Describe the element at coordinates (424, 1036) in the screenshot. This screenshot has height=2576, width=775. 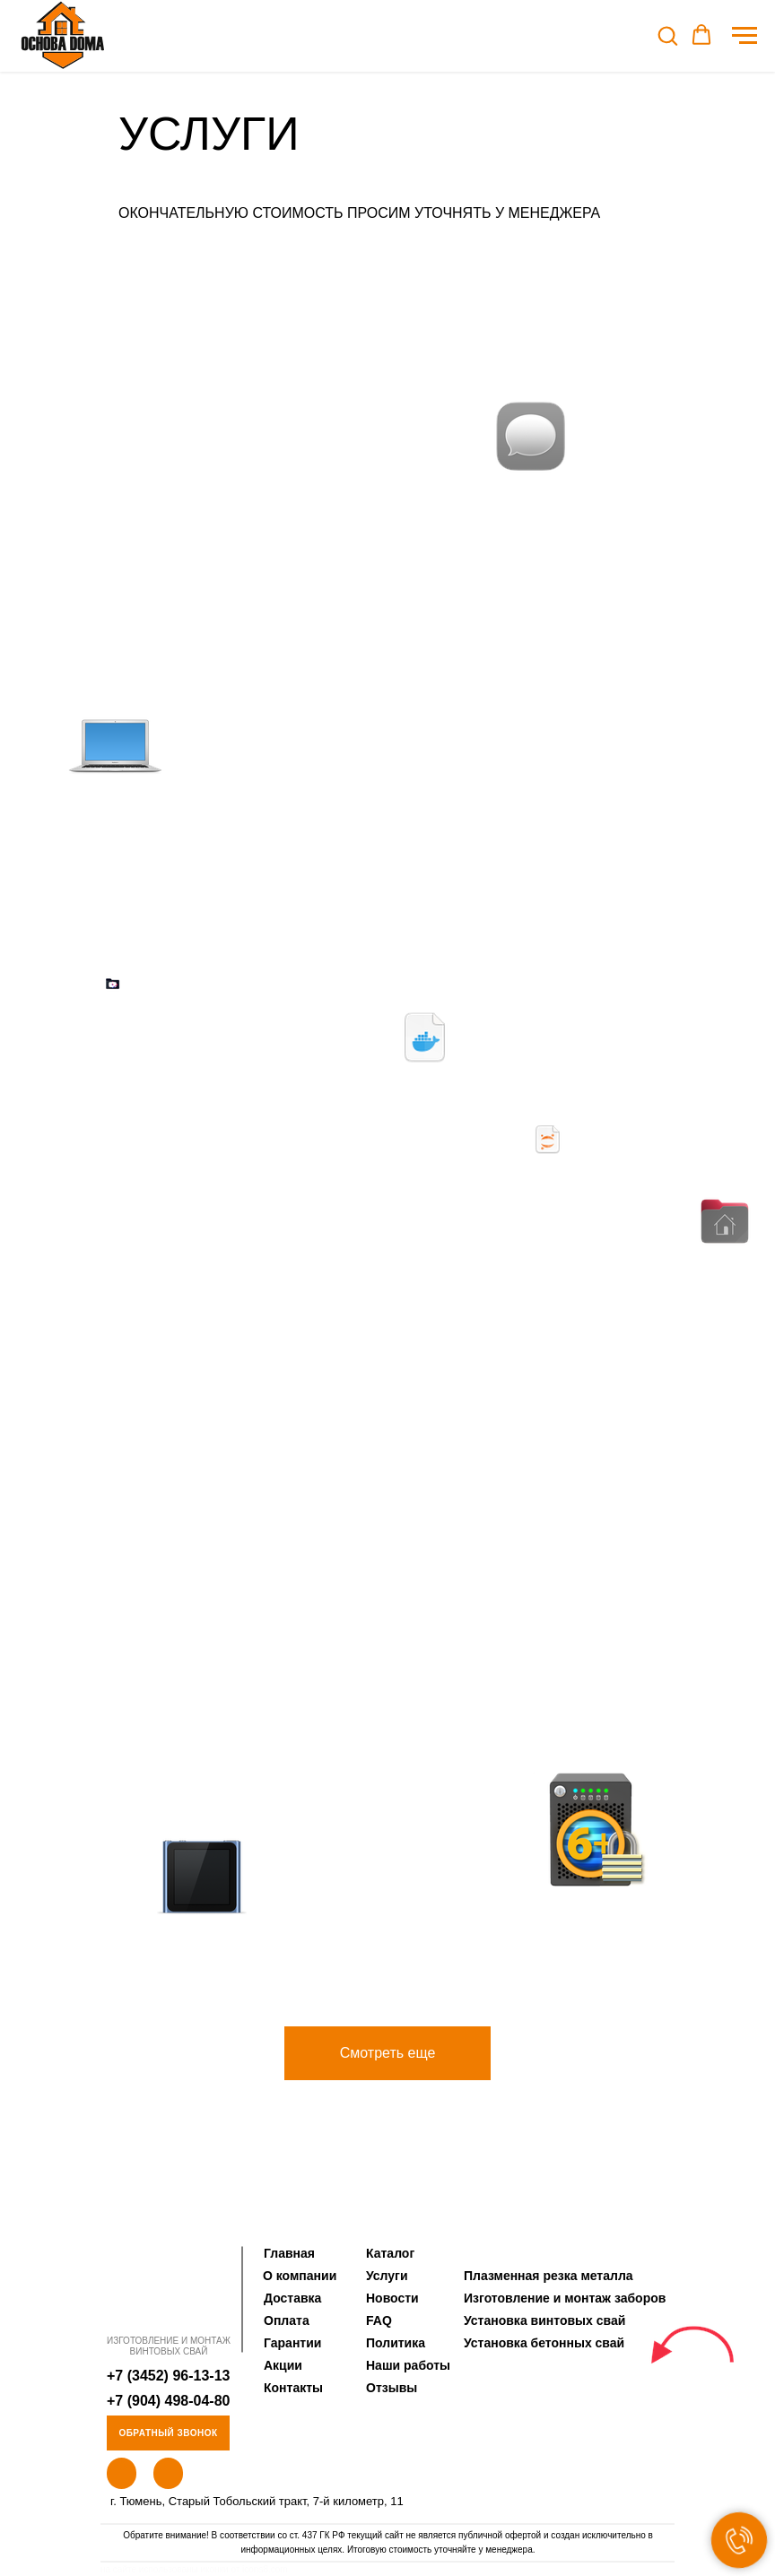
I see `a dockerfile or docker configuration file` at that location.